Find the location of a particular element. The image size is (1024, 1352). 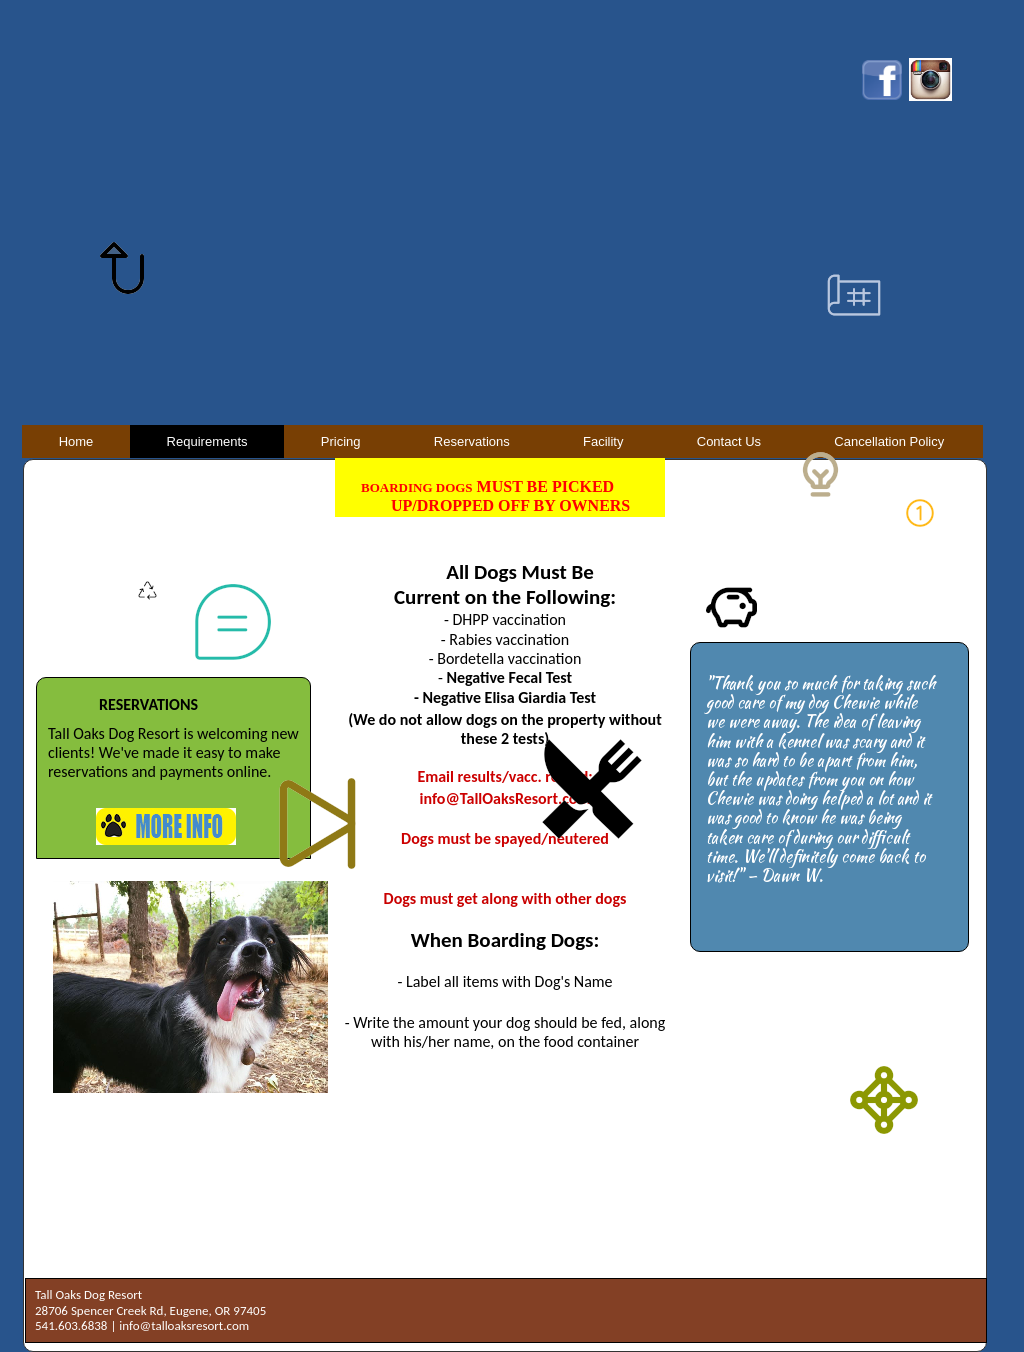

view project blueprints or schematics is located at coordinates (854, 297).